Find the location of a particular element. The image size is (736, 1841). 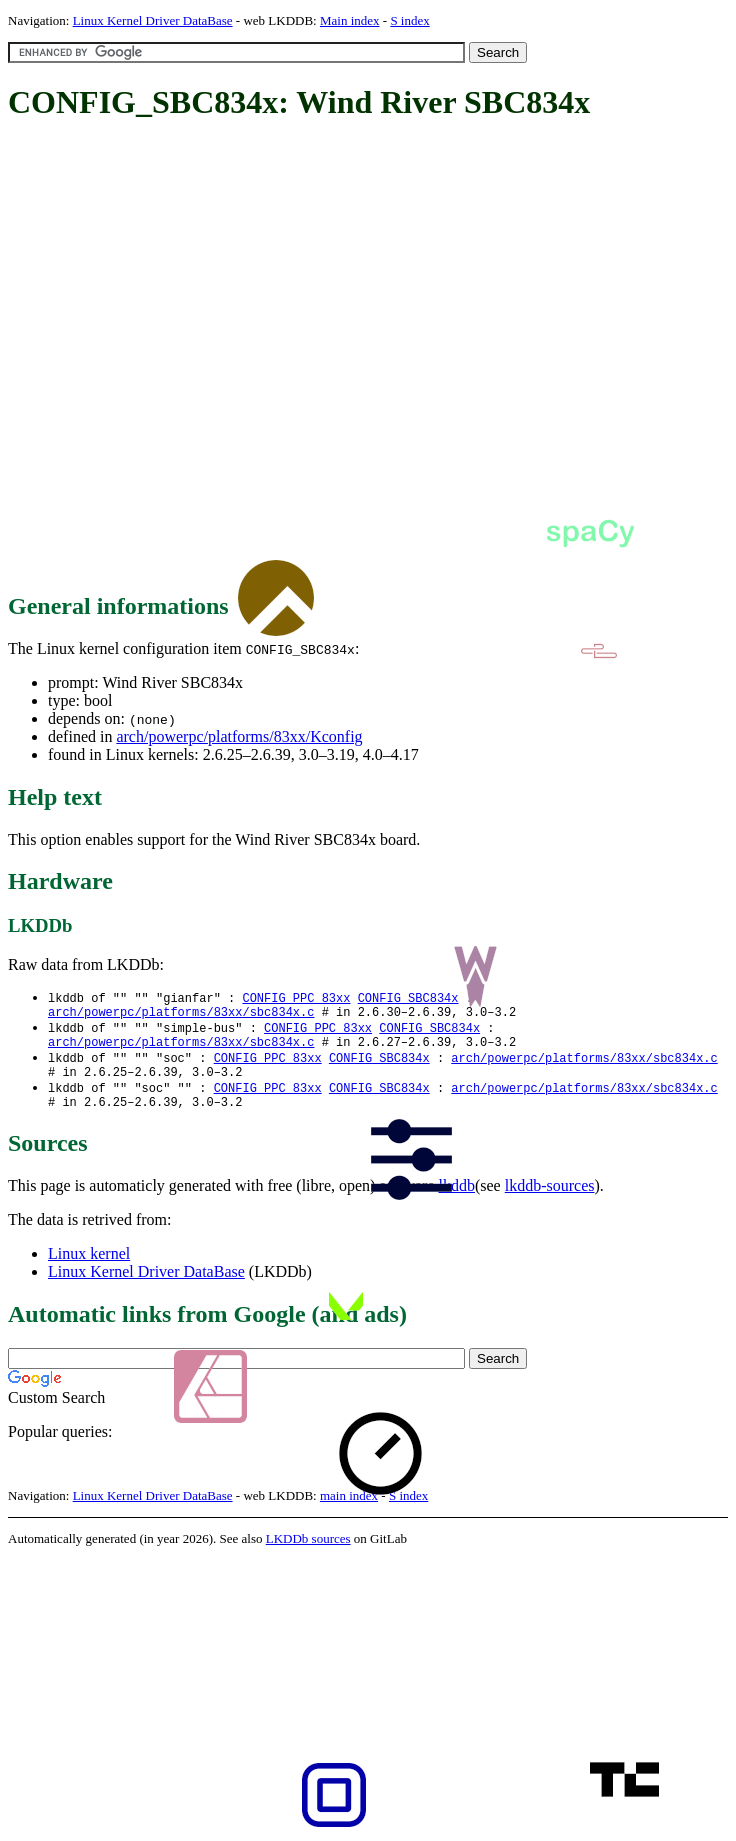

open the smoothcomp app is located at coordinates (334, 1795).